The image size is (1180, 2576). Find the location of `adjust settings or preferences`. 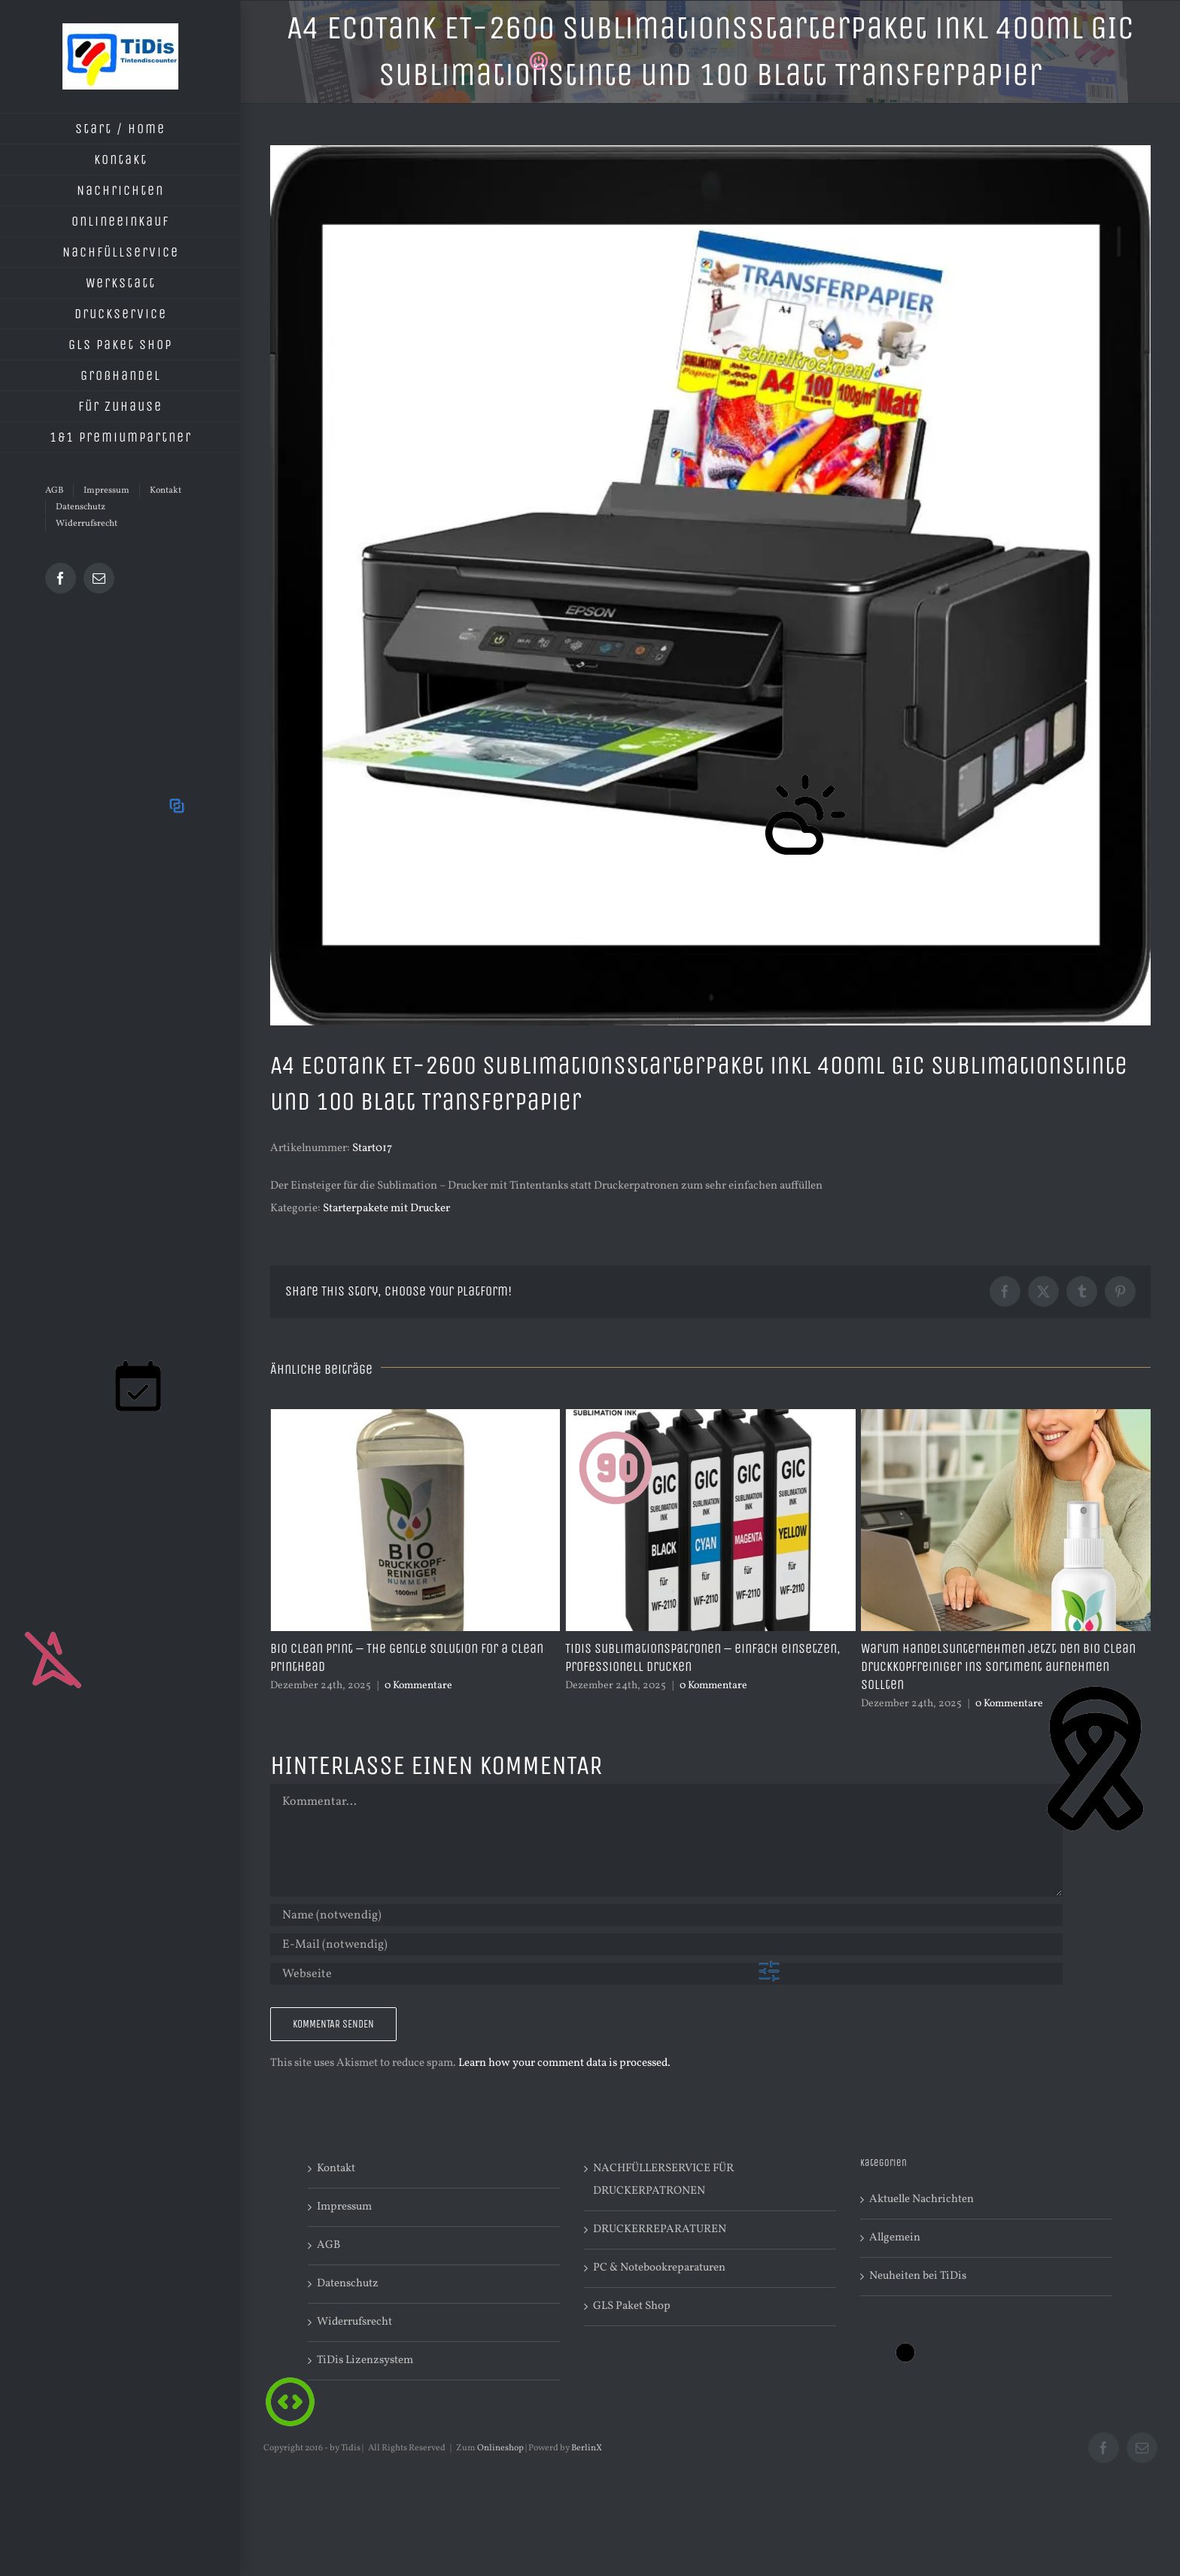

adjust settings or preferences is located at coordinates (769, 1971).